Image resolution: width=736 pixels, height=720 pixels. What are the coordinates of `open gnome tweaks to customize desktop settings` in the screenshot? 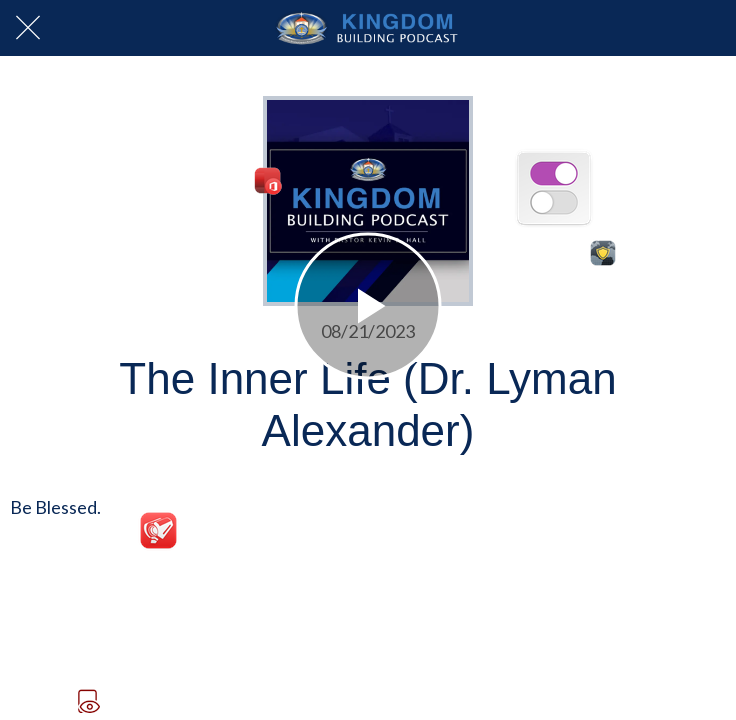 It's located at (554, 188).